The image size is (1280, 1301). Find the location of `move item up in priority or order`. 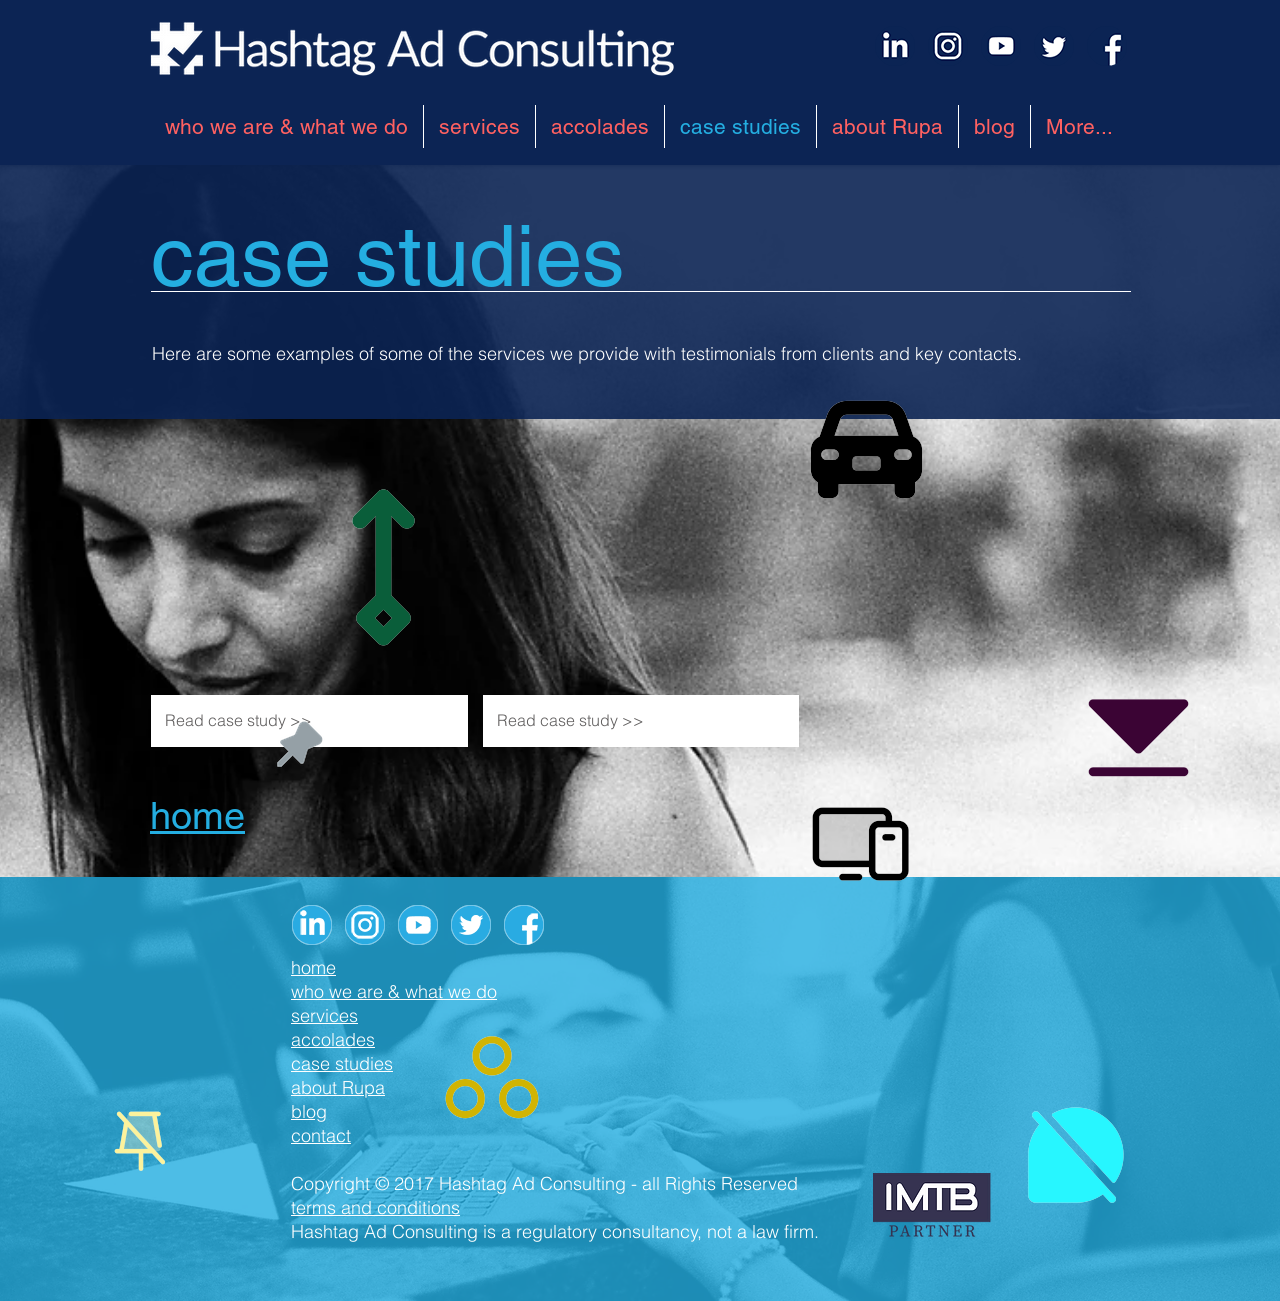

move item up in priority or order is located at coordinates (383, 567).